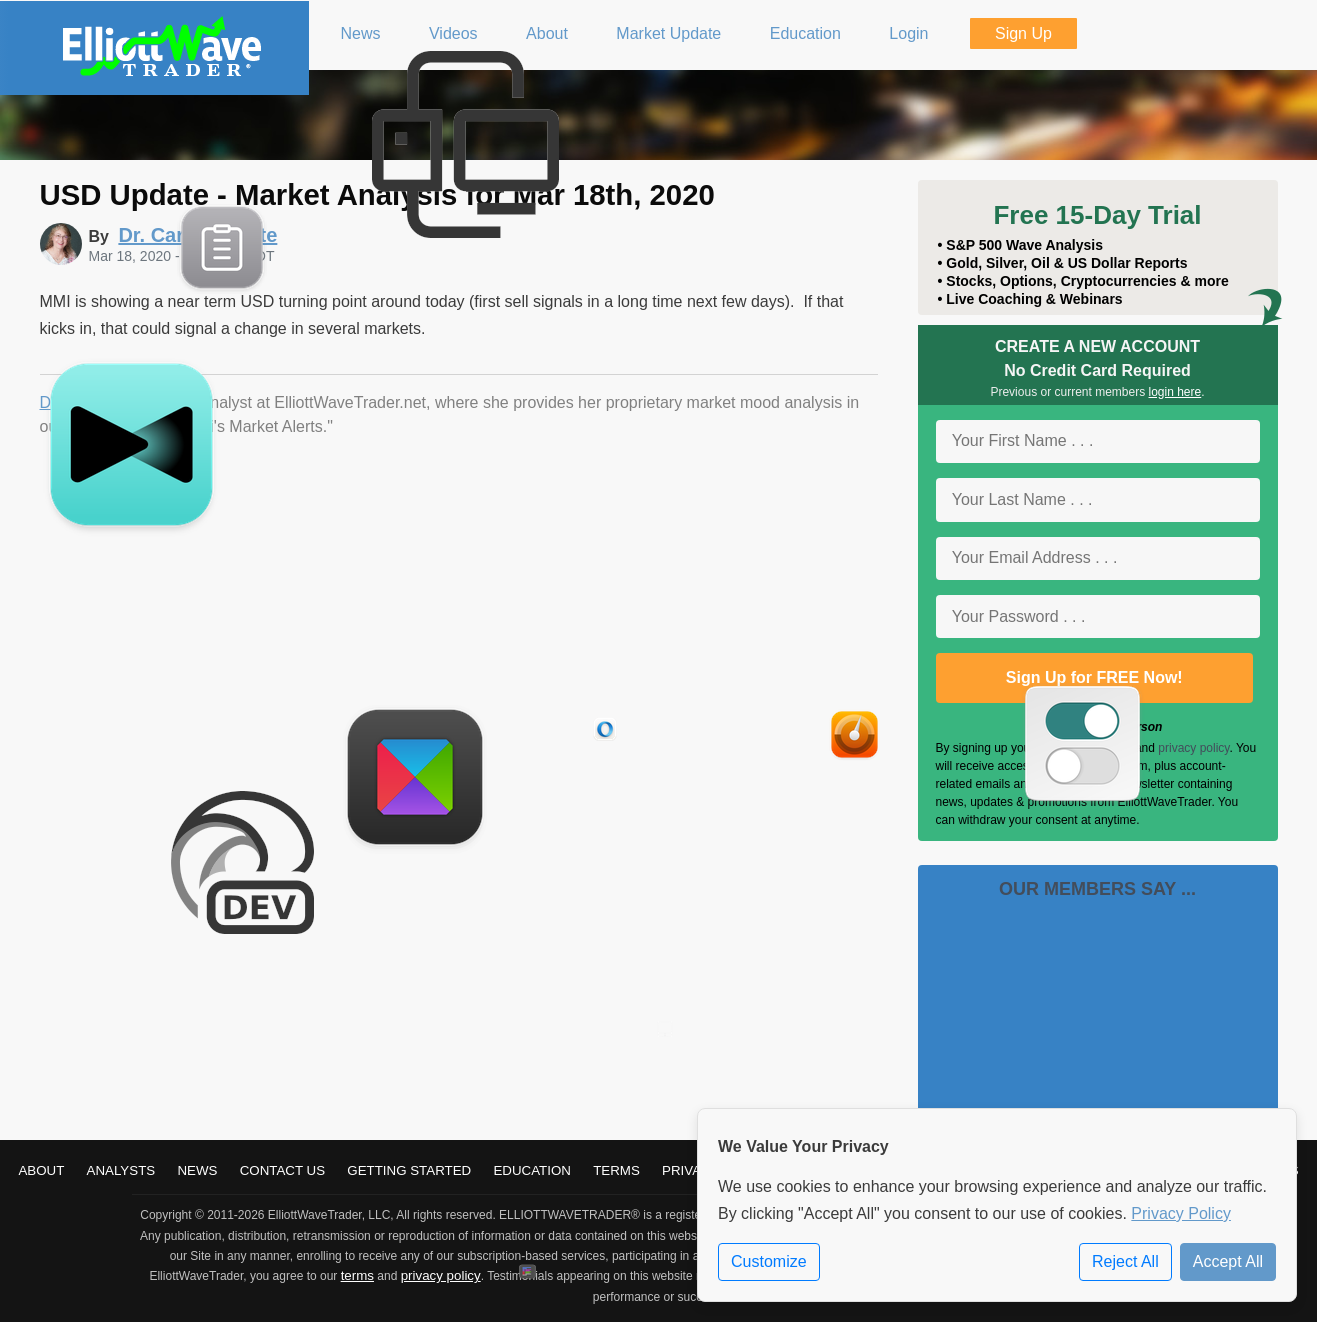 This screenshot has width=1317, height=1322. Describe the element at coordinates (131, 444) in the screenshot. I see `open gitbutler version control app` at that location.